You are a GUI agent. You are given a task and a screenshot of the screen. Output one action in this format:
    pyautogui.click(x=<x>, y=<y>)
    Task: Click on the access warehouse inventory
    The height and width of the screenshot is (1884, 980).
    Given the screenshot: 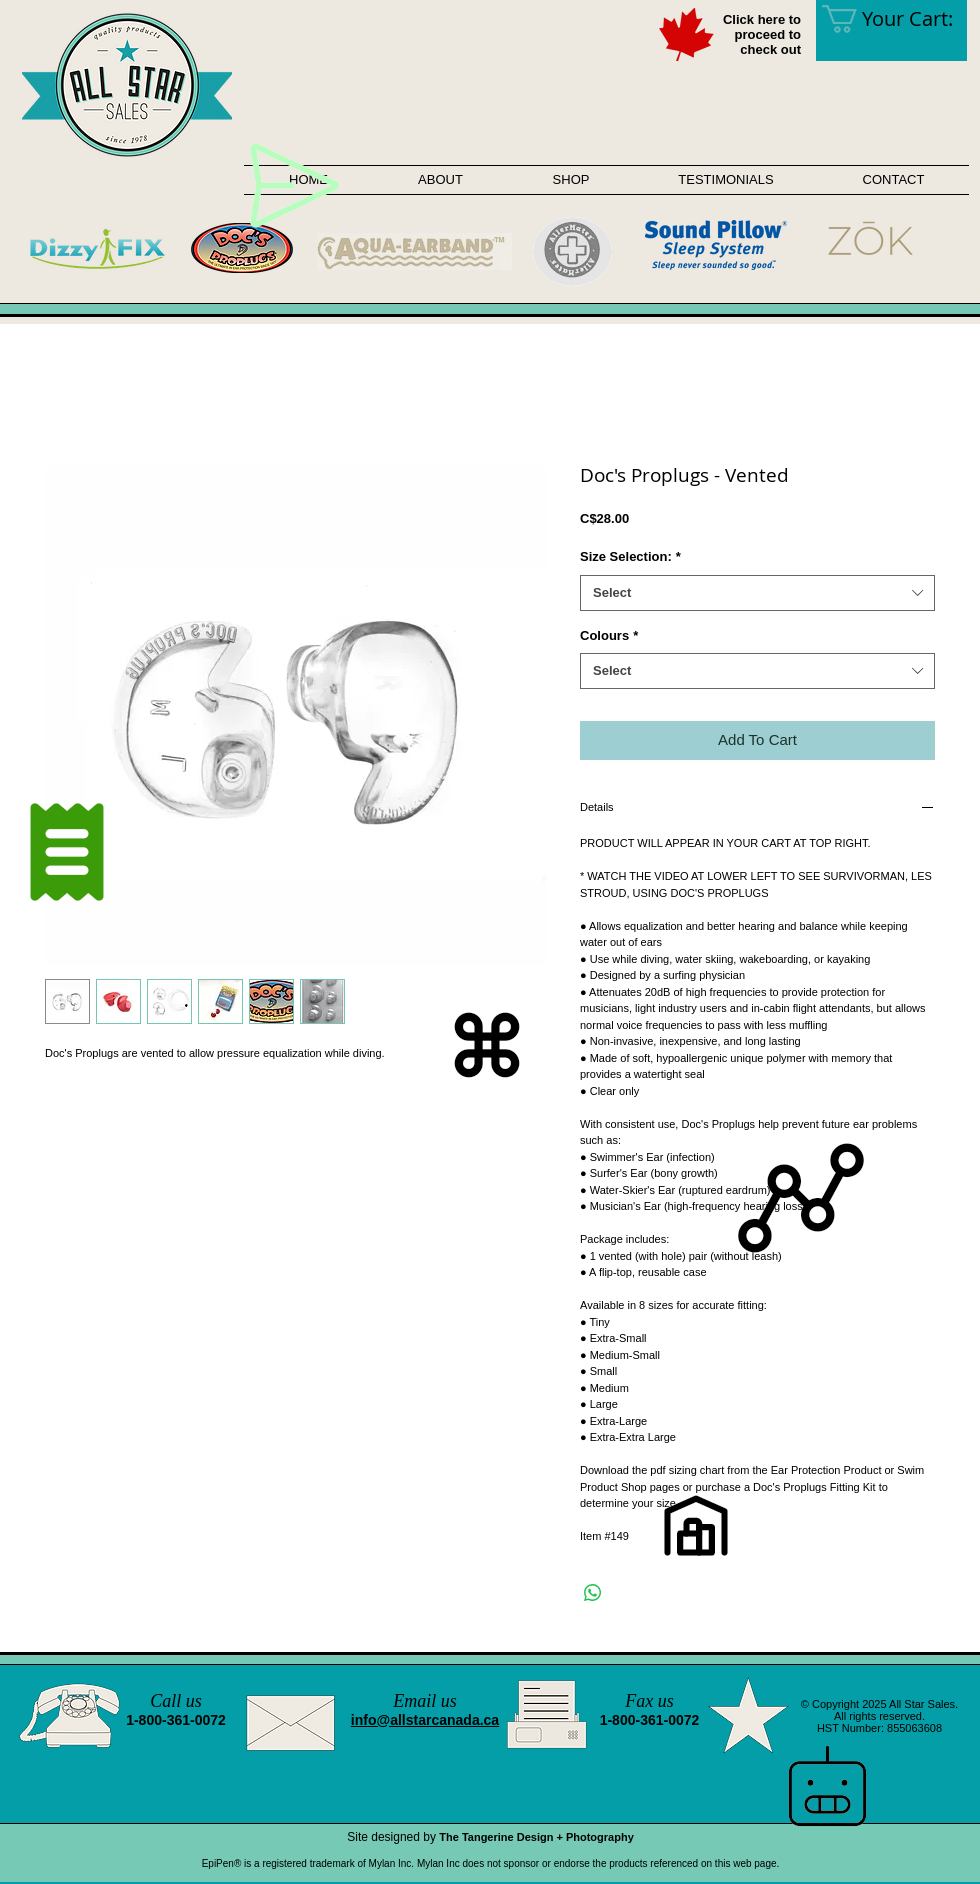 What is the action you would take?
    pyautogui.click(x=696, y=1524)
    